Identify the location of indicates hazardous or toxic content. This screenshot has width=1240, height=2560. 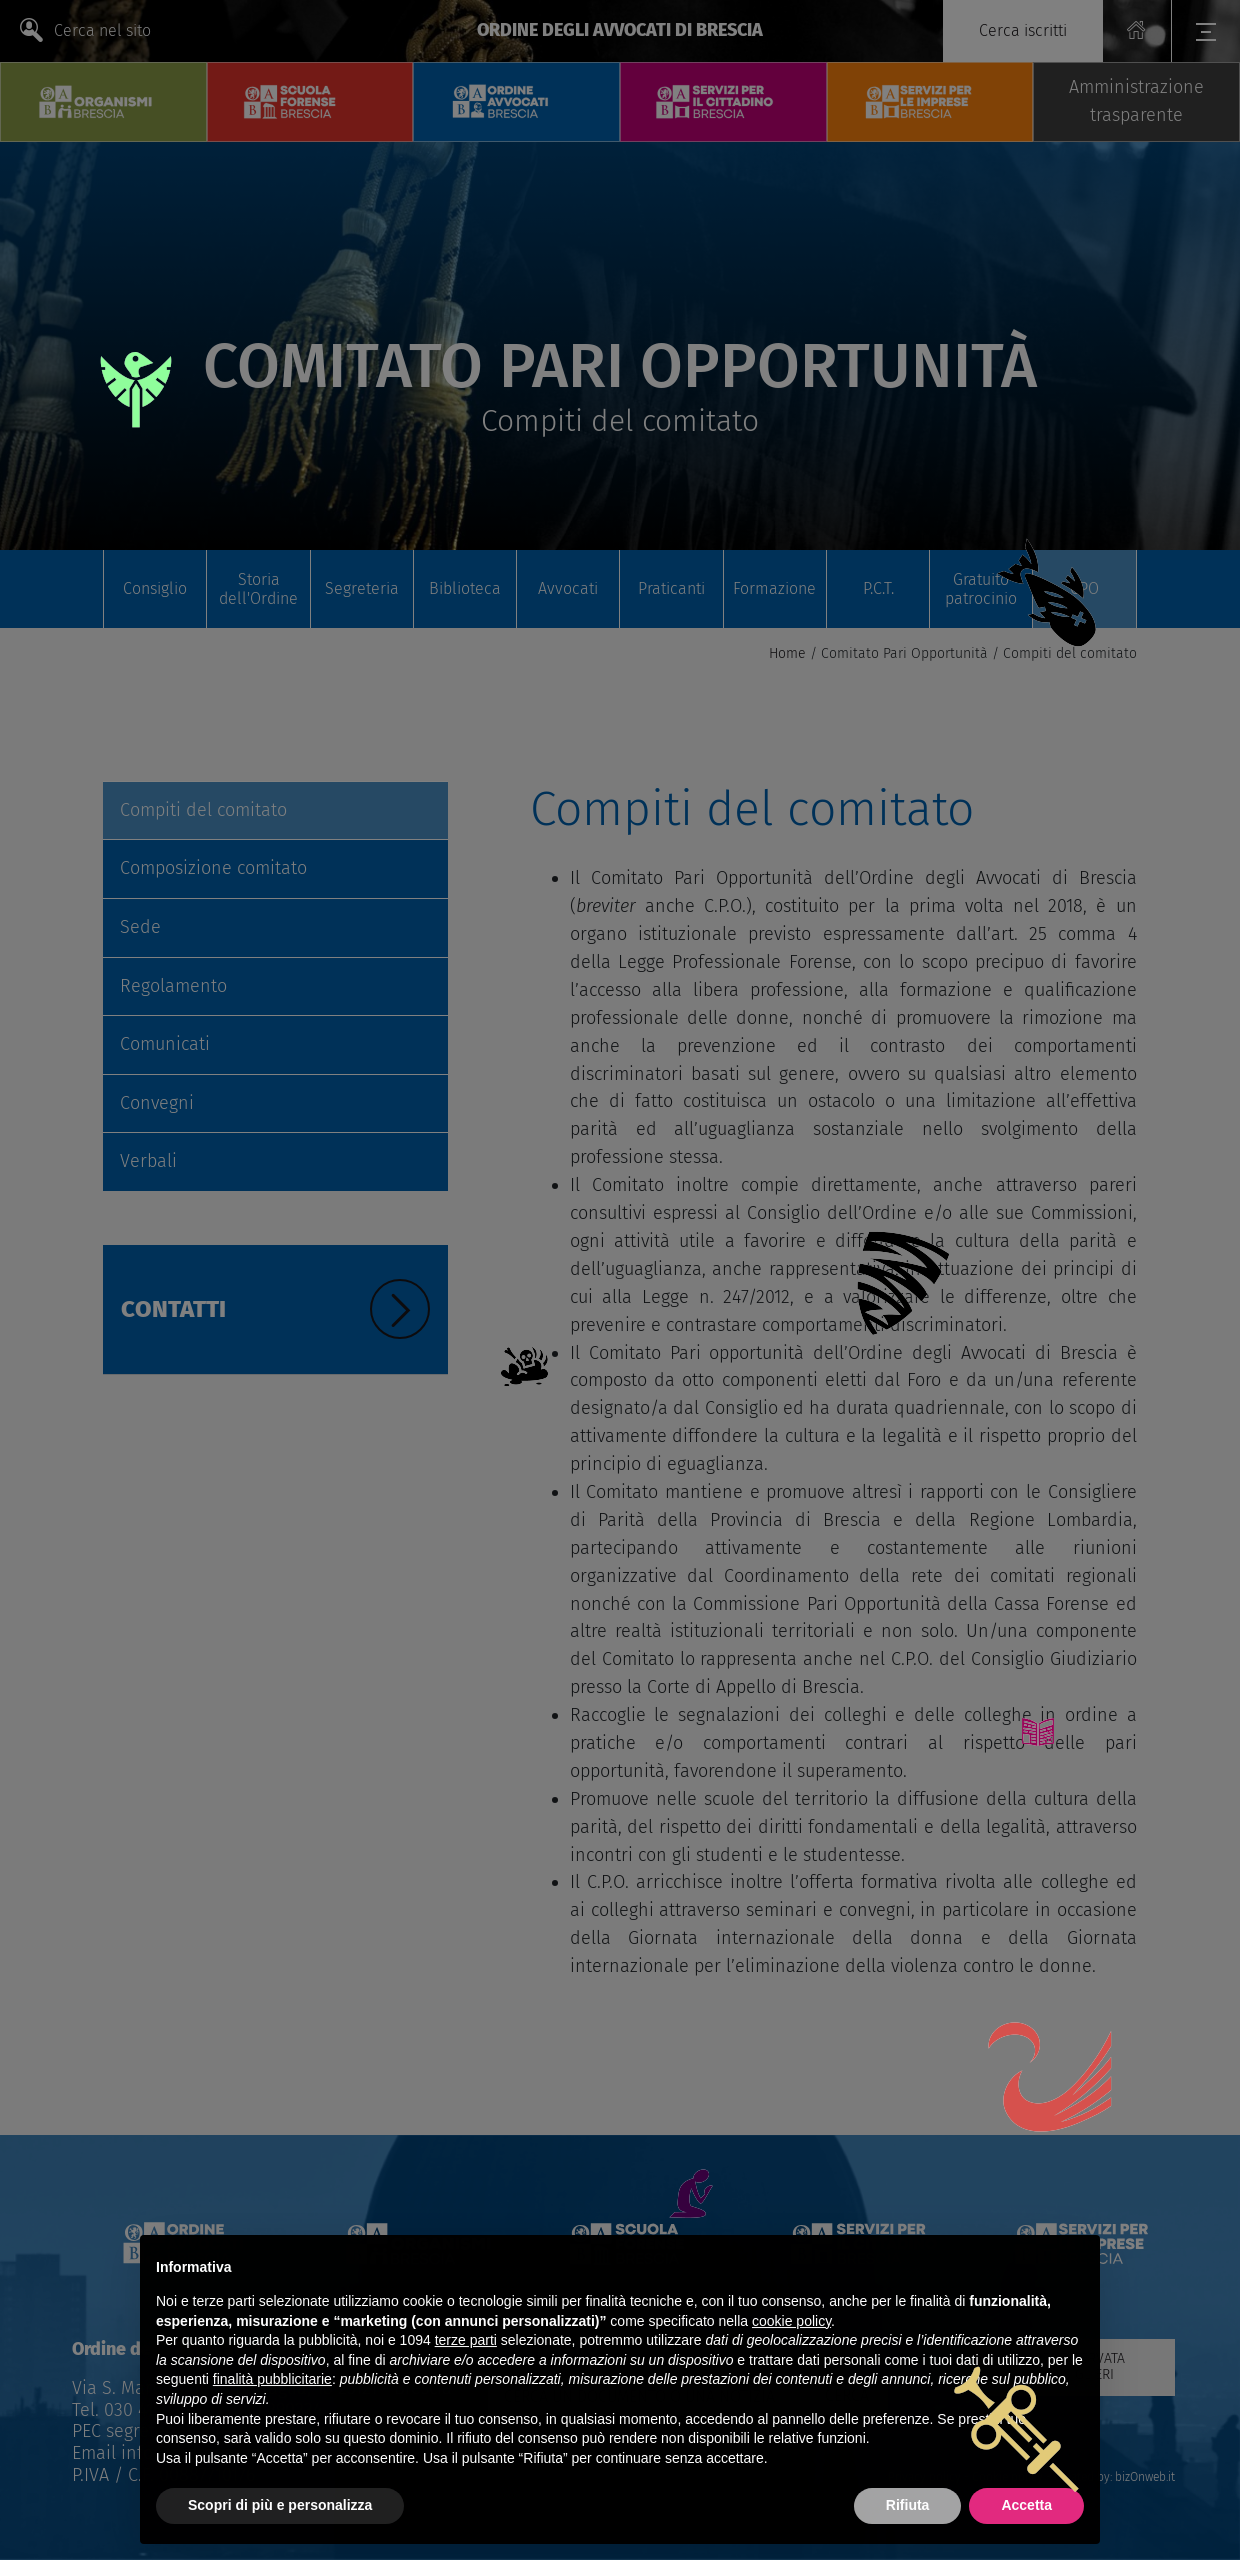
(524, 1362).